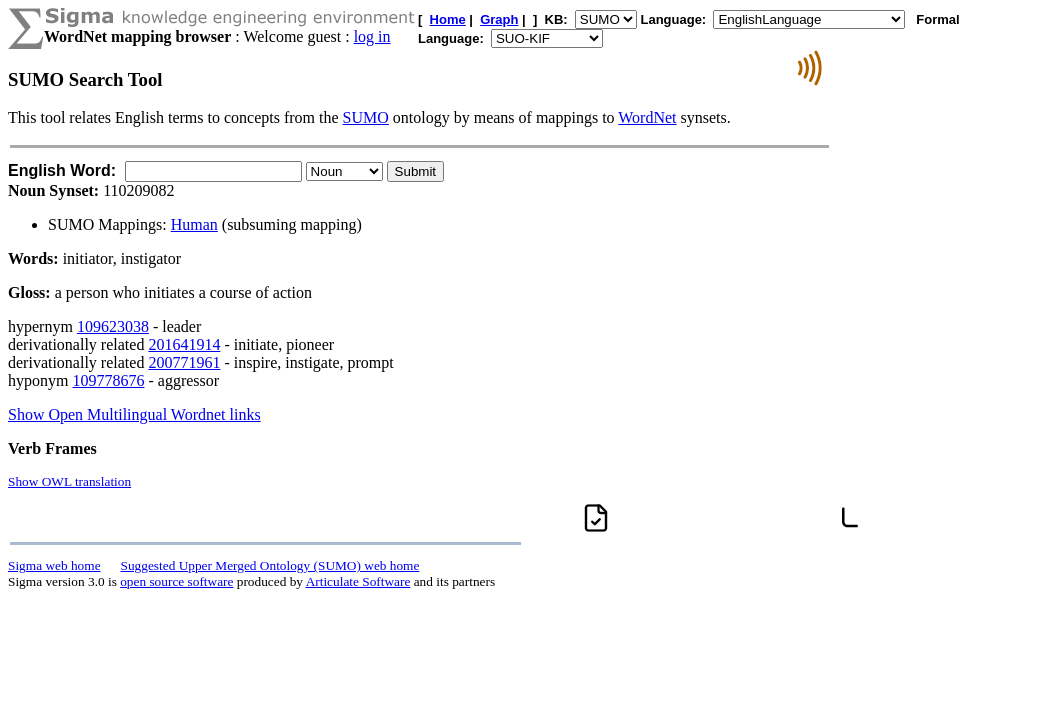 This screenshot has height=720, width=1045. What do you see at coordinates (850, 518) in the screenshot?
I see `romanian leu currency symbol` at bounding box center [850, 518].